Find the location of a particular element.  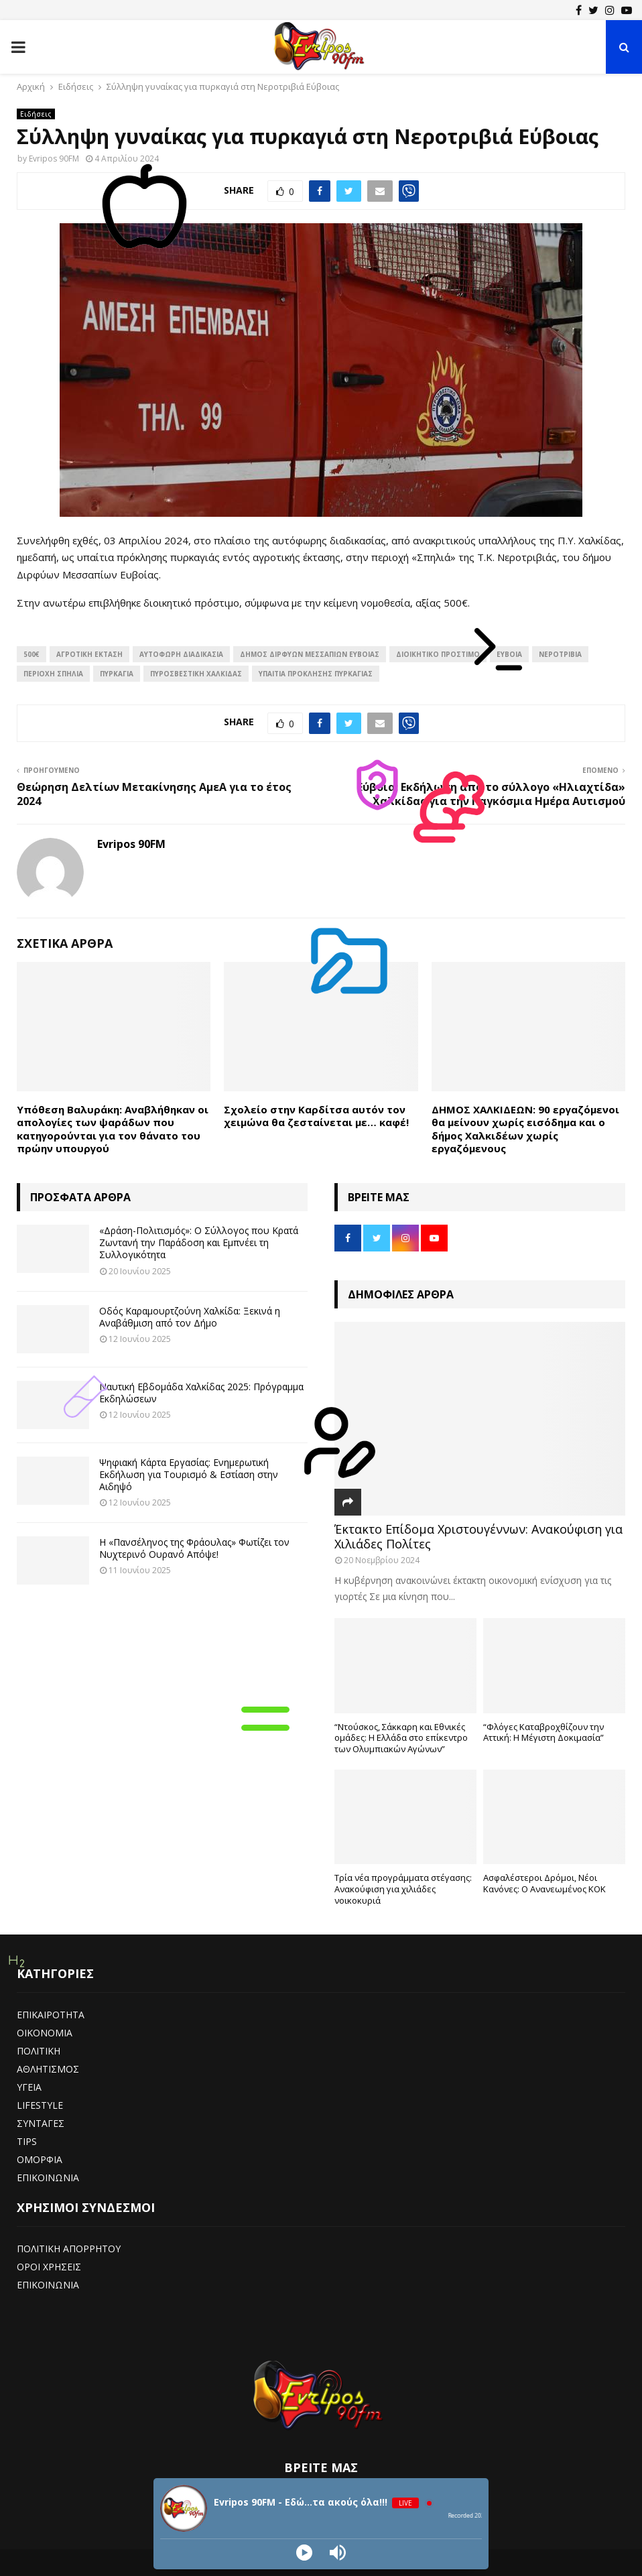

open command line terminal is located at coordinates (498, 649).